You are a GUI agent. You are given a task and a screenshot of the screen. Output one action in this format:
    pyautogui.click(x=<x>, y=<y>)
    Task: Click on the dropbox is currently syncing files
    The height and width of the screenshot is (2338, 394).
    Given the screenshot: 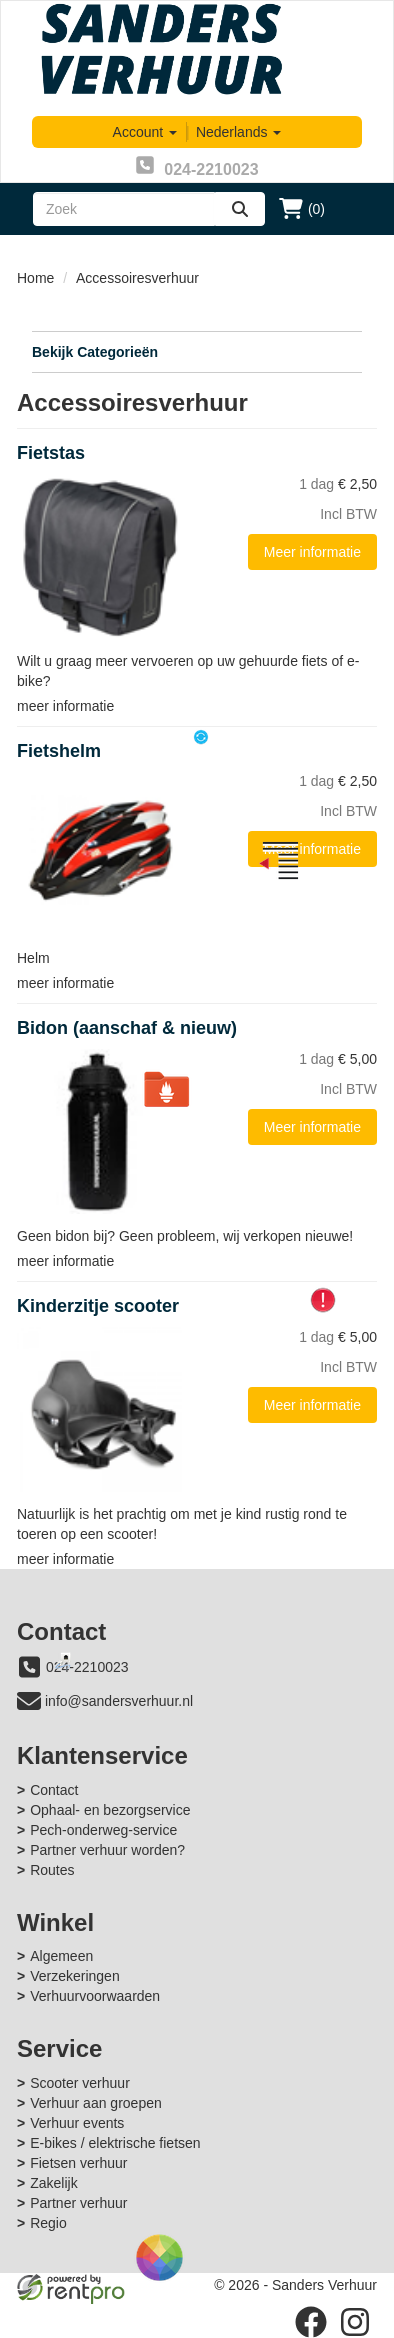 What is the action you would take?
    pyautogui.click(x=201, y=737)
    